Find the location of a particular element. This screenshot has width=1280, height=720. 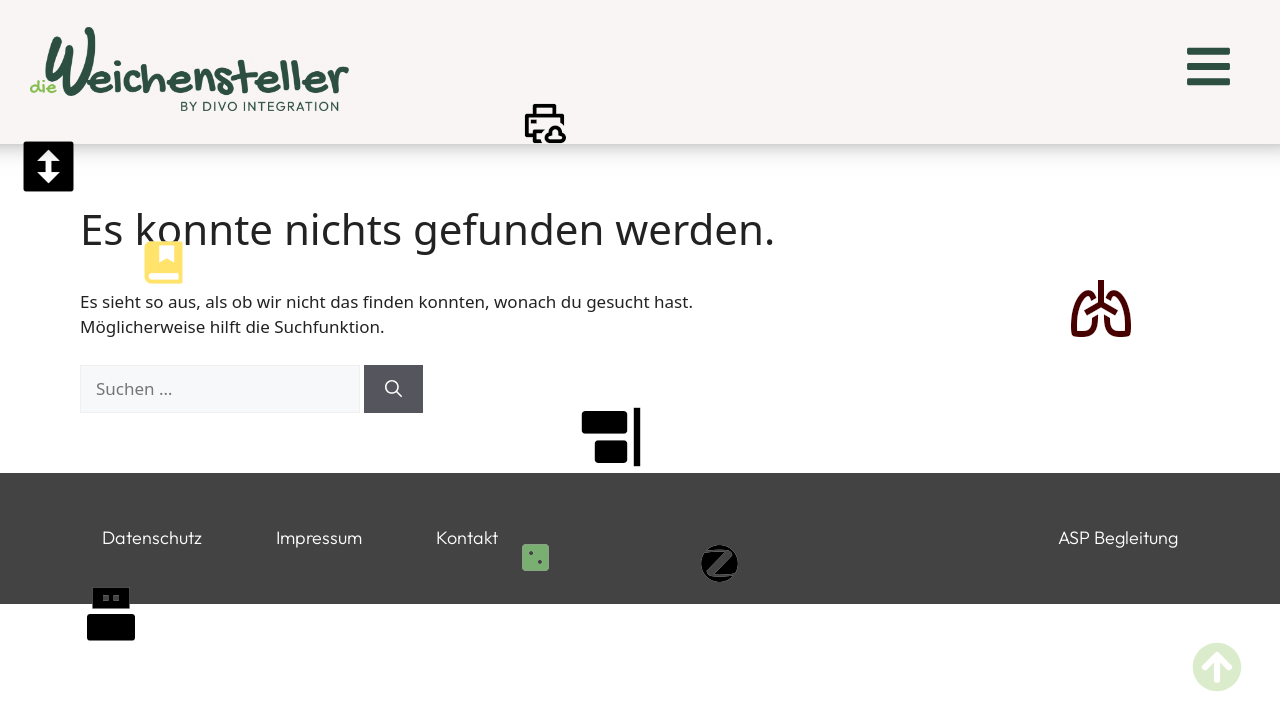

align selected items to the right edge is located at coordinates (611, 437).